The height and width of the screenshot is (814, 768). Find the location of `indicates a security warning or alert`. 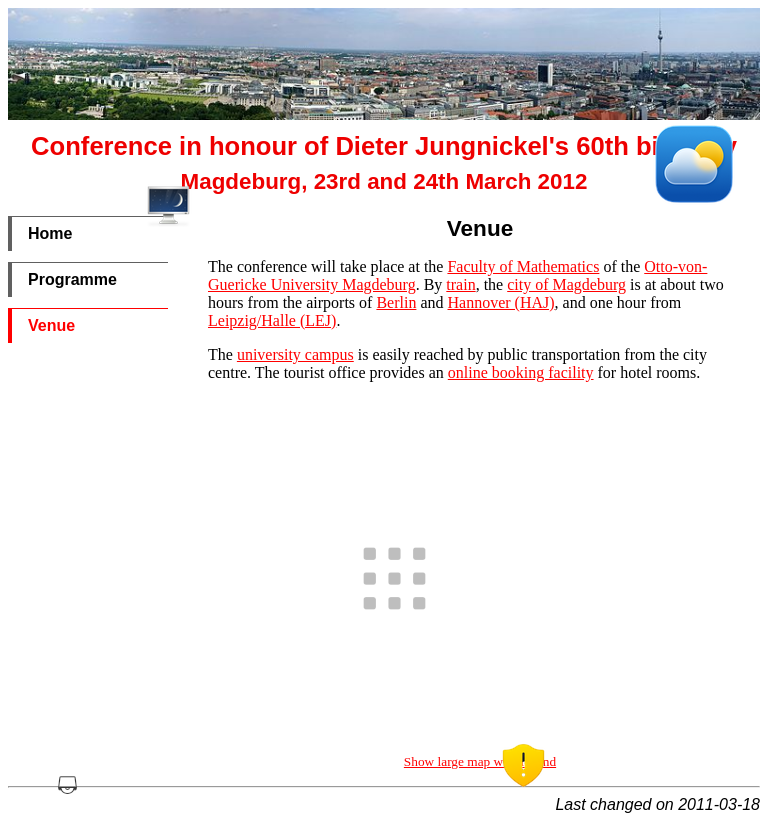

indicates a security warning or alert is located at coordinates (523, 765).